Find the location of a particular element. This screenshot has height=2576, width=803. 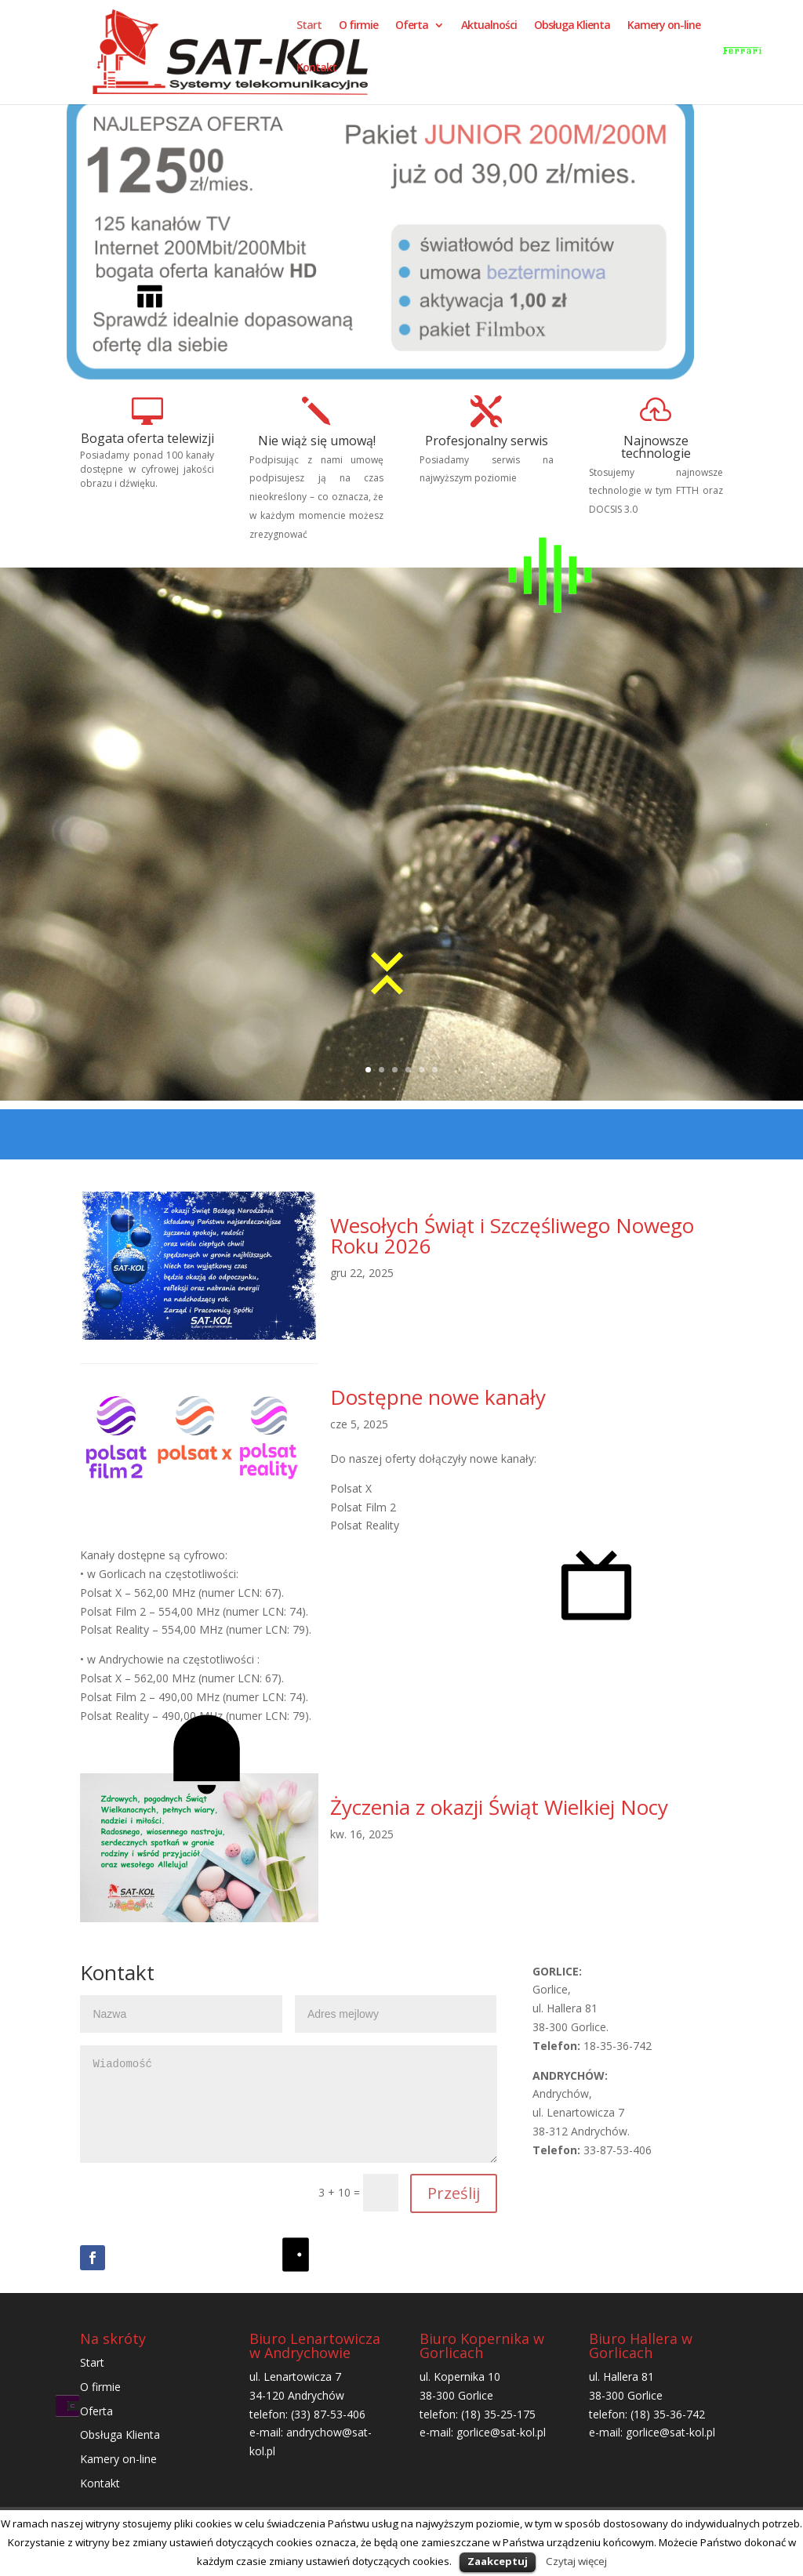

exit or log out of the application is located at coordinates (296, 2255).